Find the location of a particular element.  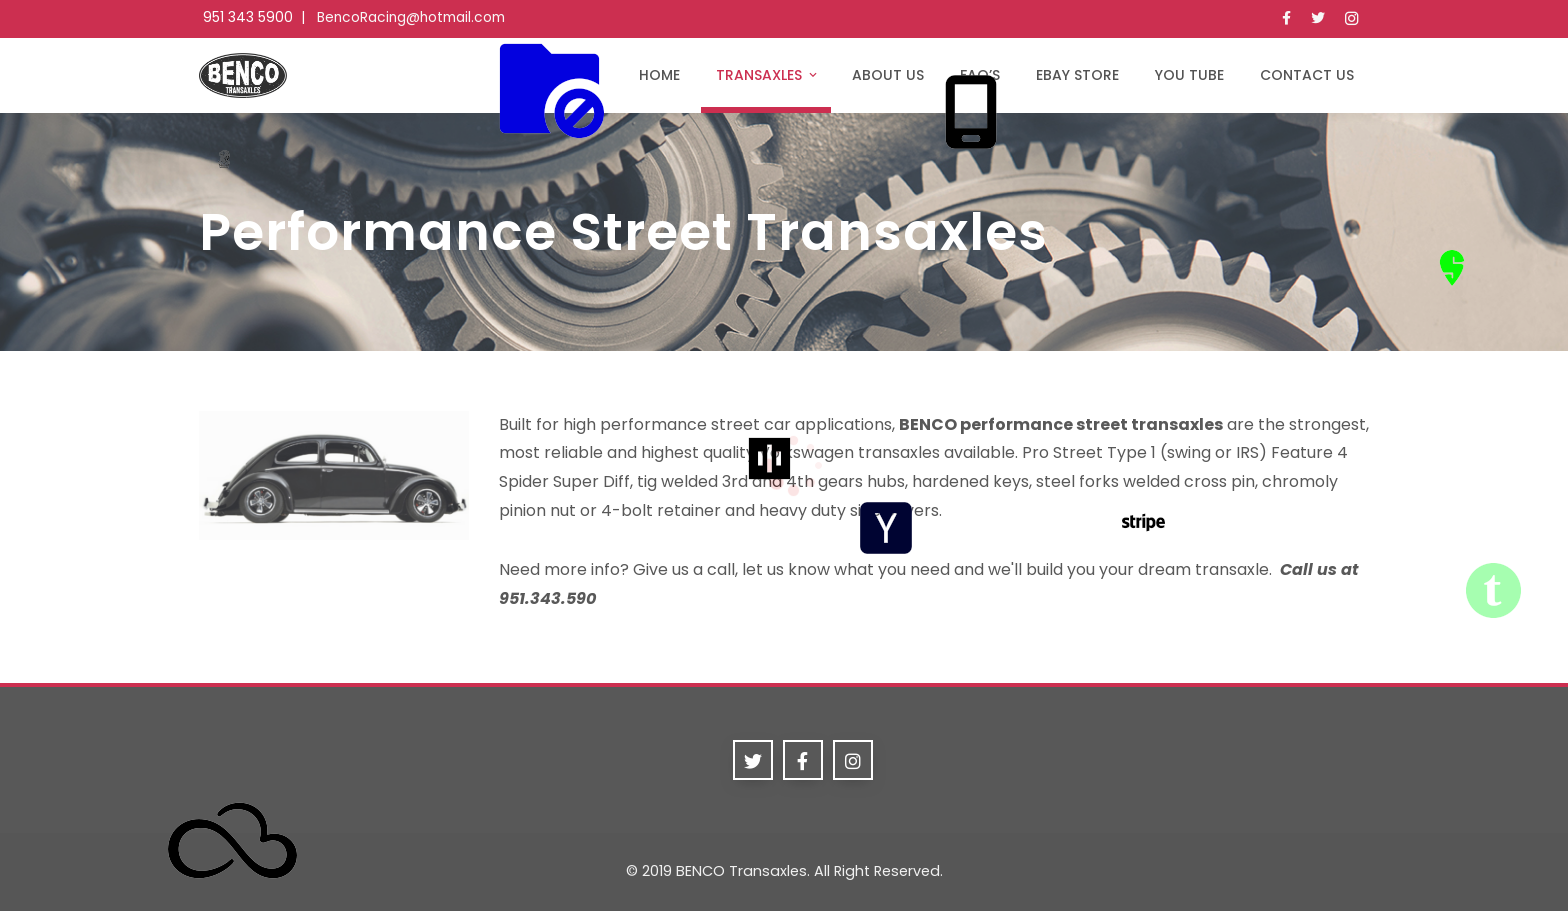

view mobile device settings is located at coordinates (971, 112).